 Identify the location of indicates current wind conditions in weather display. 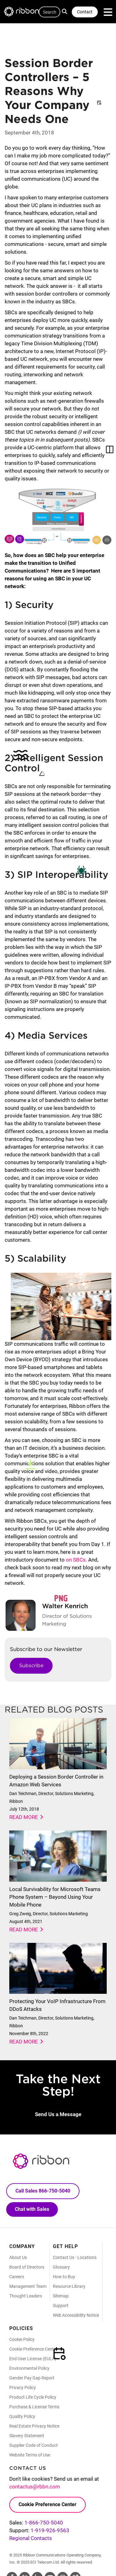
(101, 1970).